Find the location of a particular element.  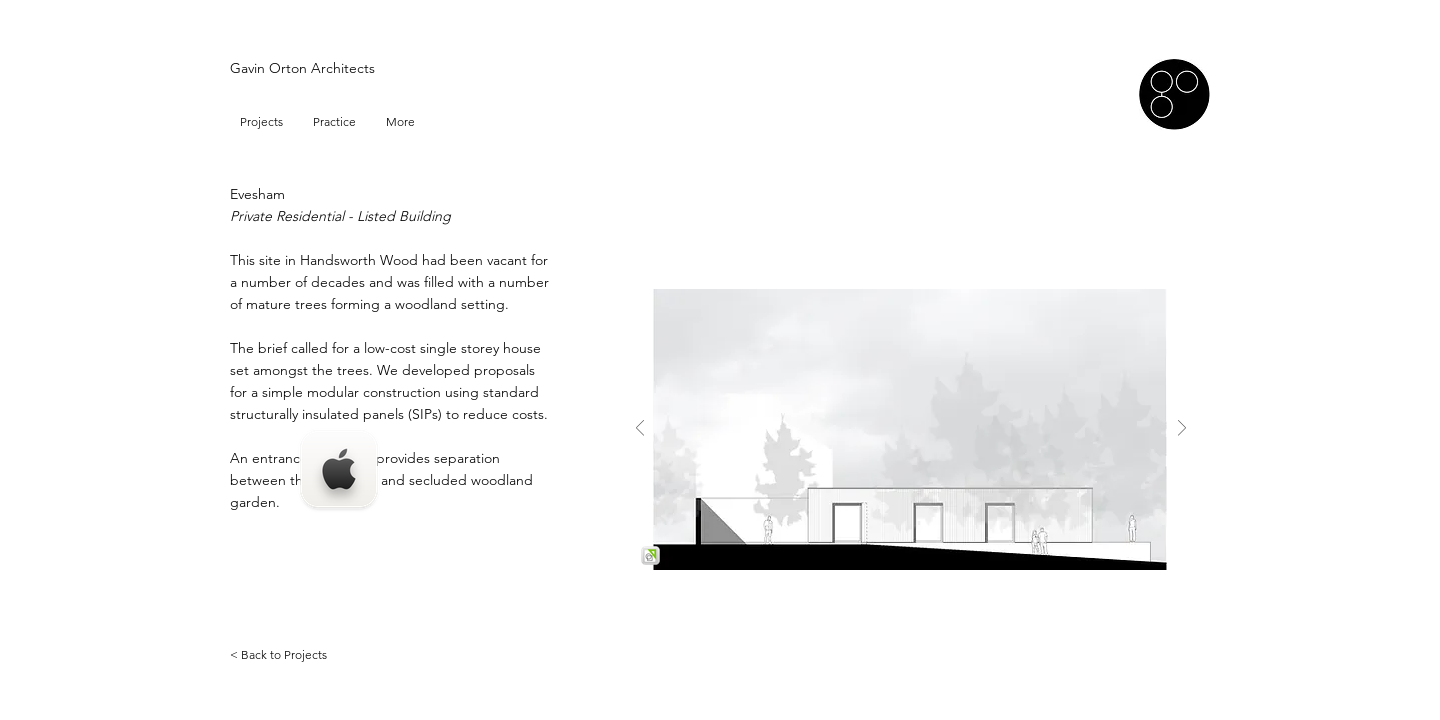

open kig interactive geometry application is located at coordinates (650, 555).